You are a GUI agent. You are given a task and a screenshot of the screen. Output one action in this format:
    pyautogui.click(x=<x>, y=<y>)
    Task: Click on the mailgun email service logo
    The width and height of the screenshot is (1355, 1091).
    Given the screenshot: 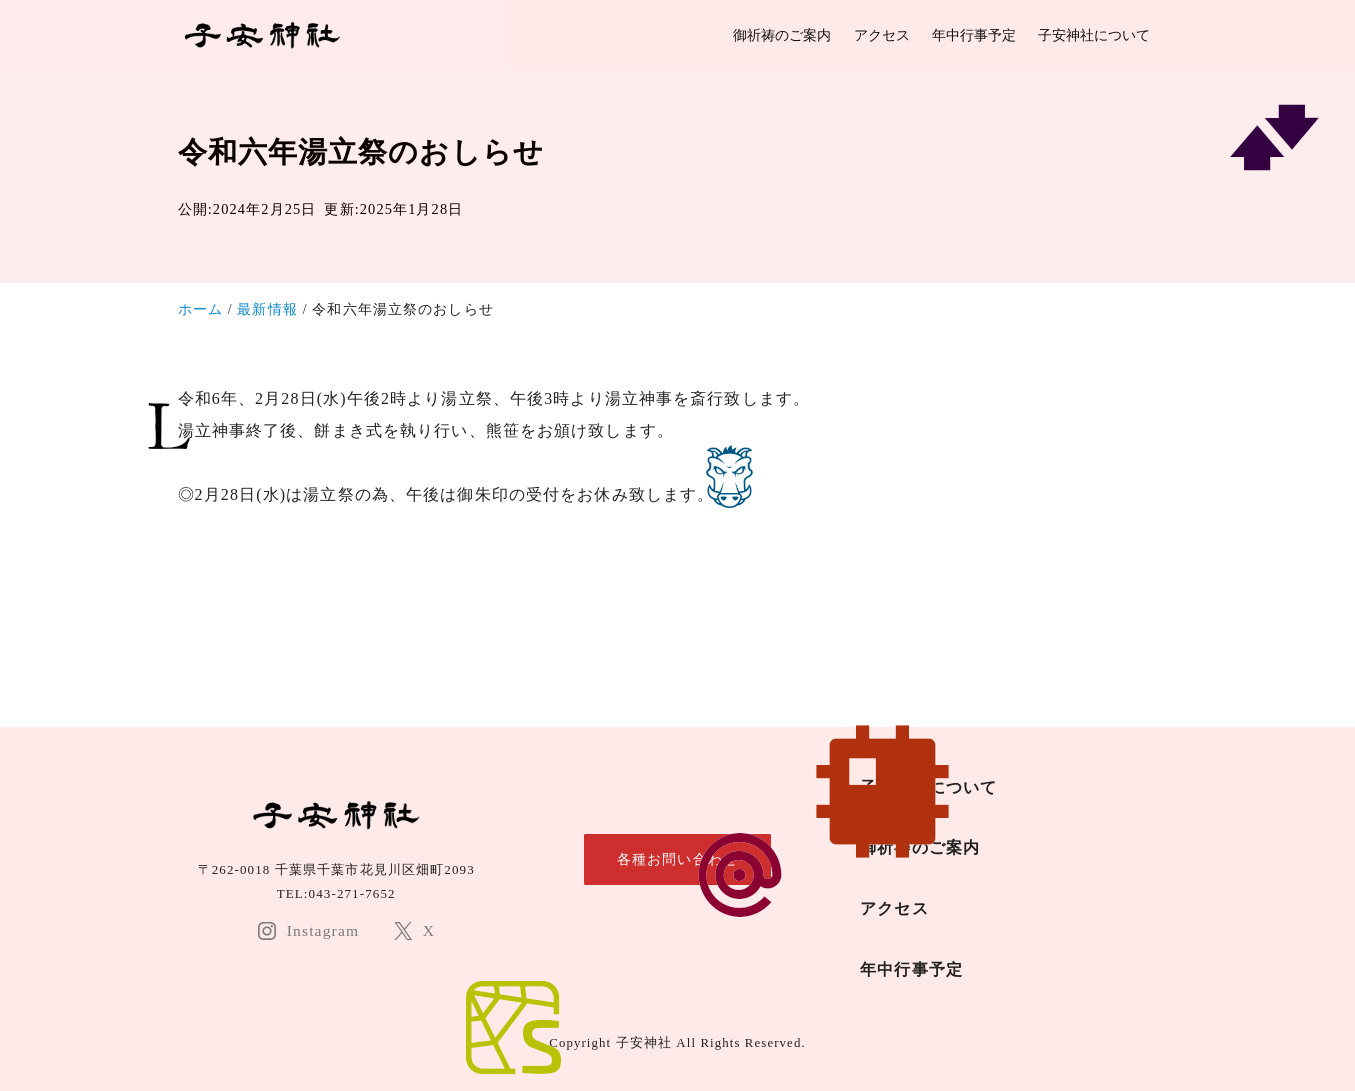 What is the action you would take?
    pyautogui.click(x=740, y=875)
    